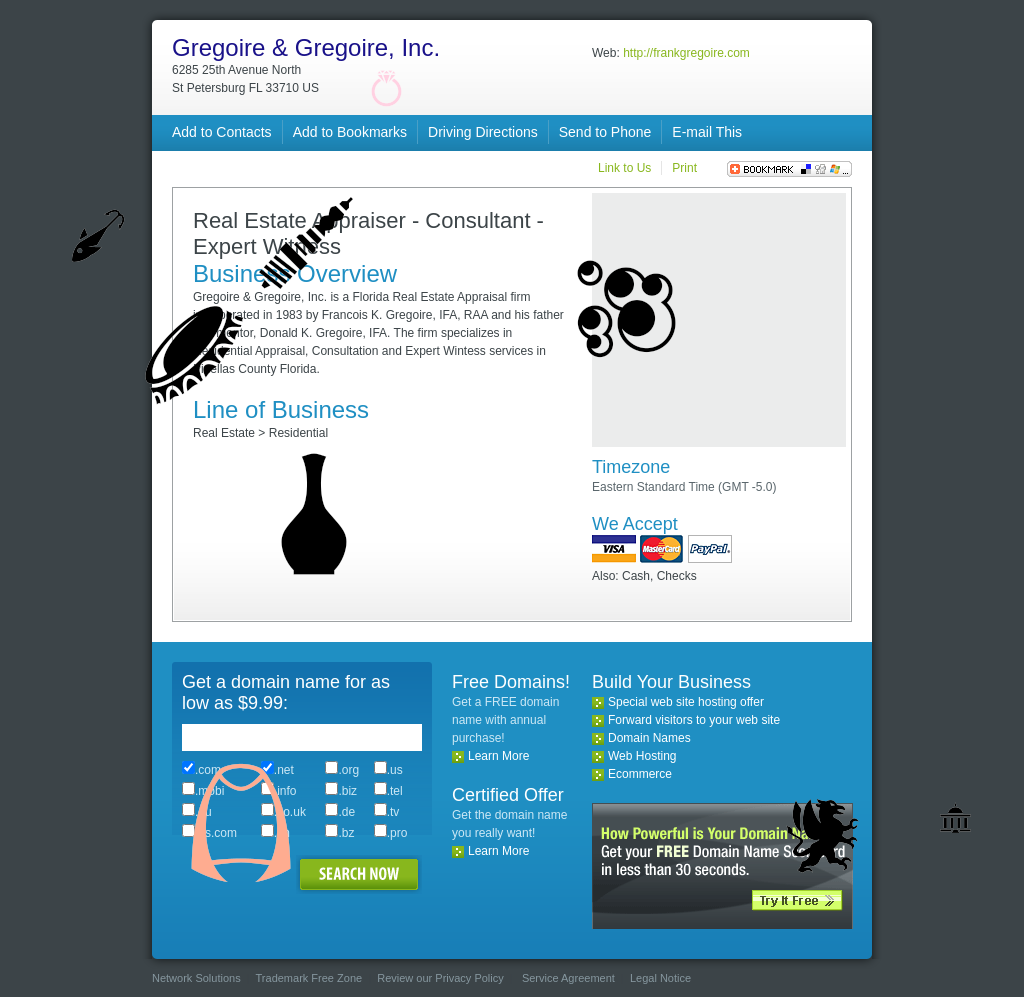 The height and width of the screenshot is (997, 1024). What do you see at coordinates (955, 817) in the screenshot?
I see `access government or civic services` at bounding box center [955, 817].